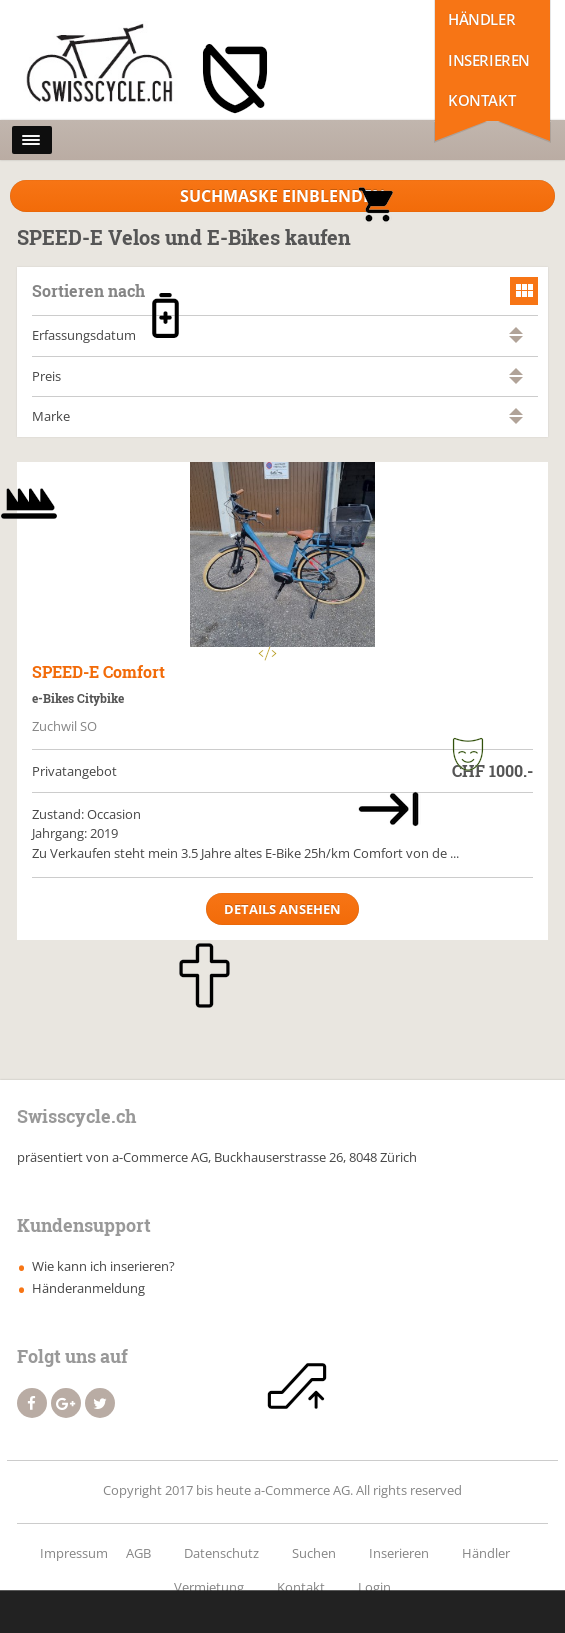 This screenshot has width=565, height=1633. What do you see at coordinates (165, 315) in the screenshot?
I see `add or extend battery life` at bounding box center [165, 315].